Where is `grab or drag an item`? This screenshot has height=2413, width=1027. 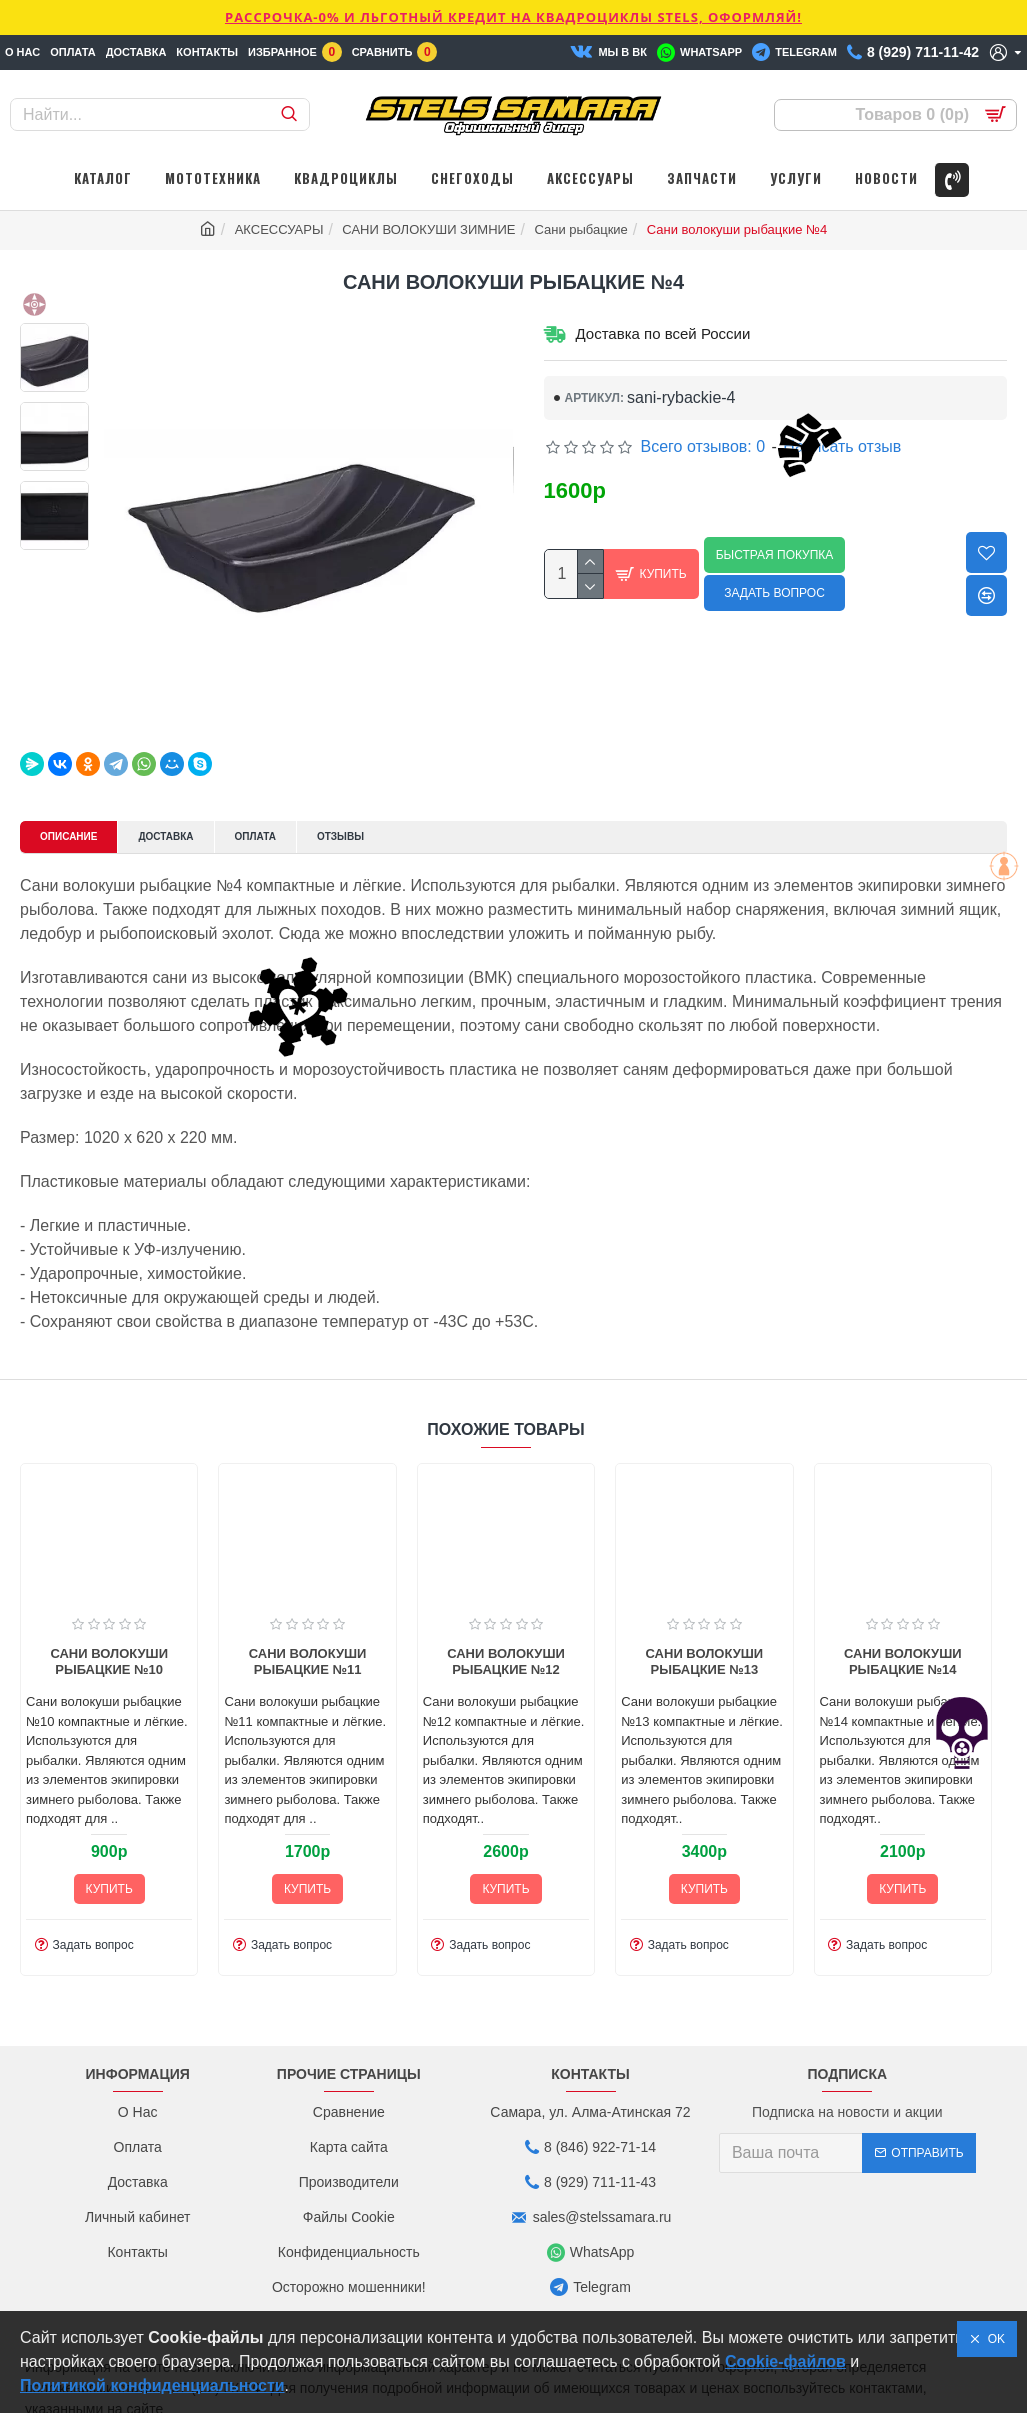 grab or drag an item is located at coordinates (810, 445).